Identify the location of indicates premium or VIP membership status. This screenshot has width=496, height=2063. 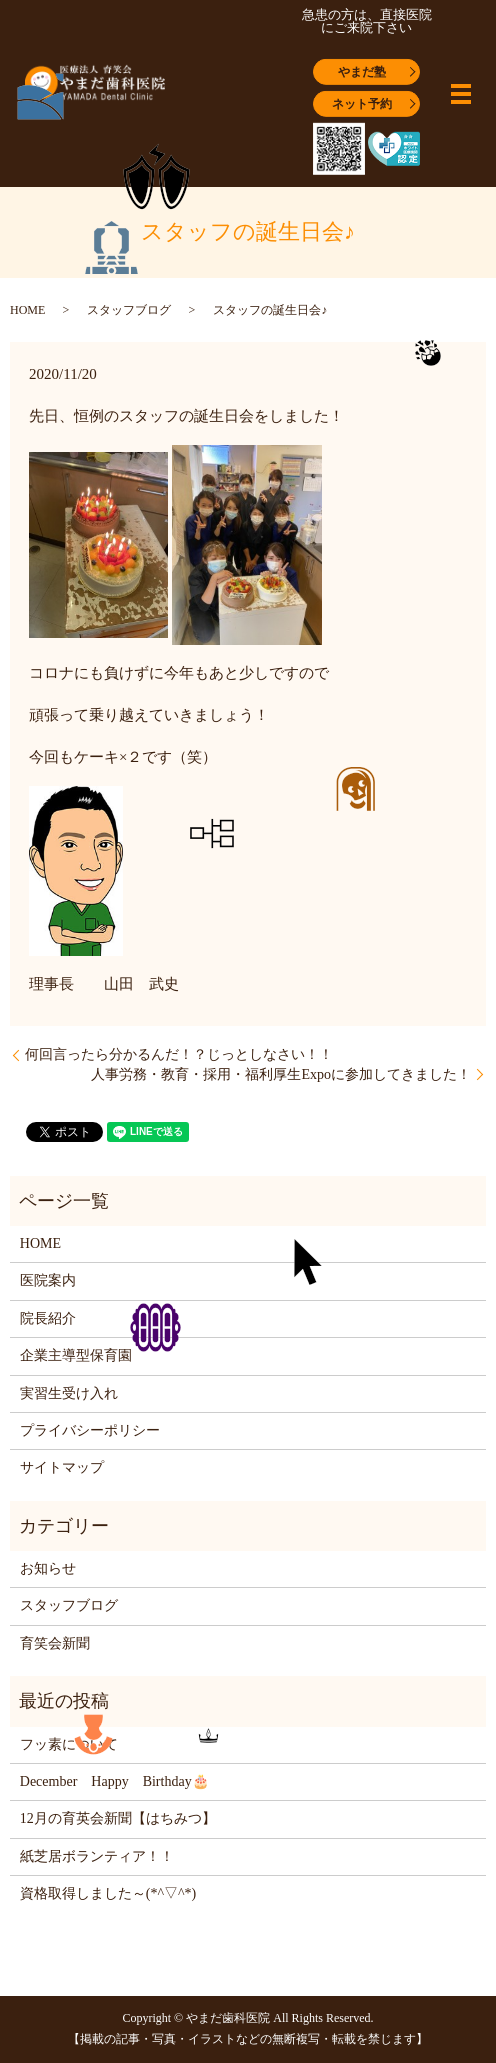
(208, 1735).